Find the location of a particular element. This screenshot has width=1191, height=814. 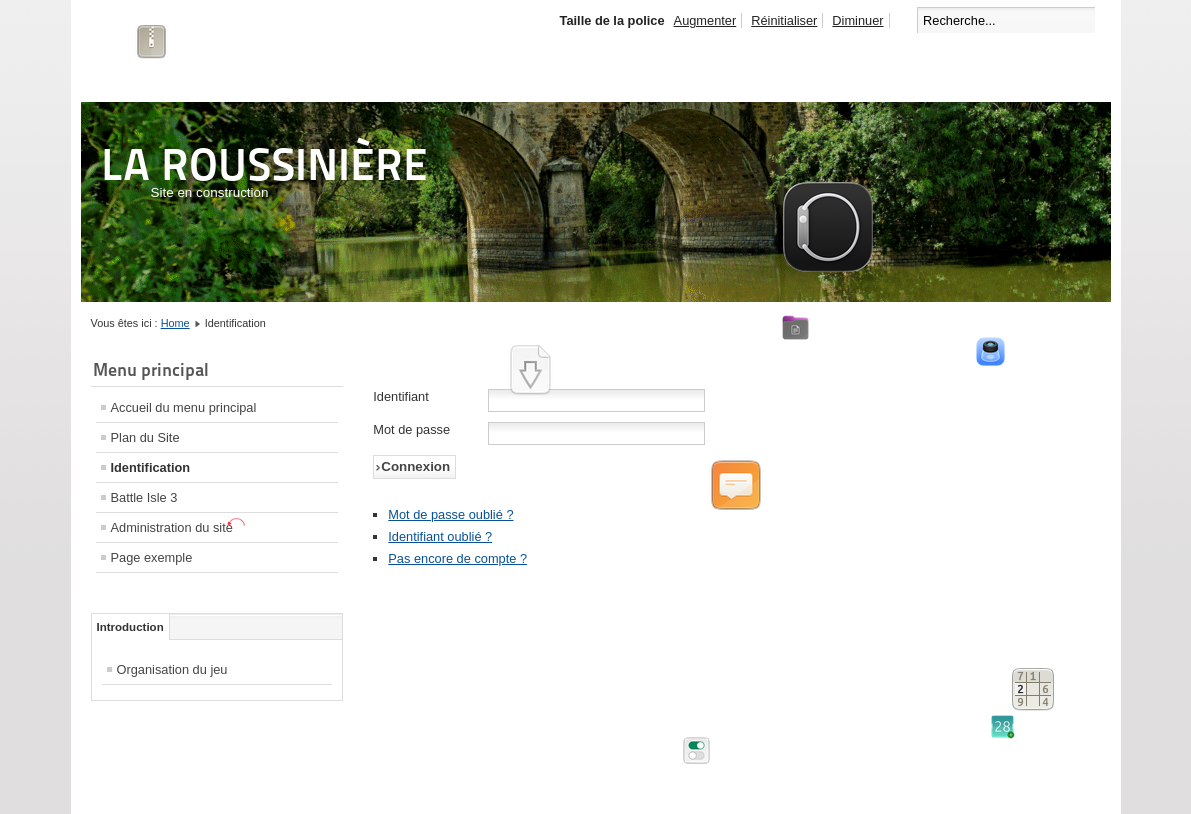

install a file or software package is located at coordinates (530, 369).